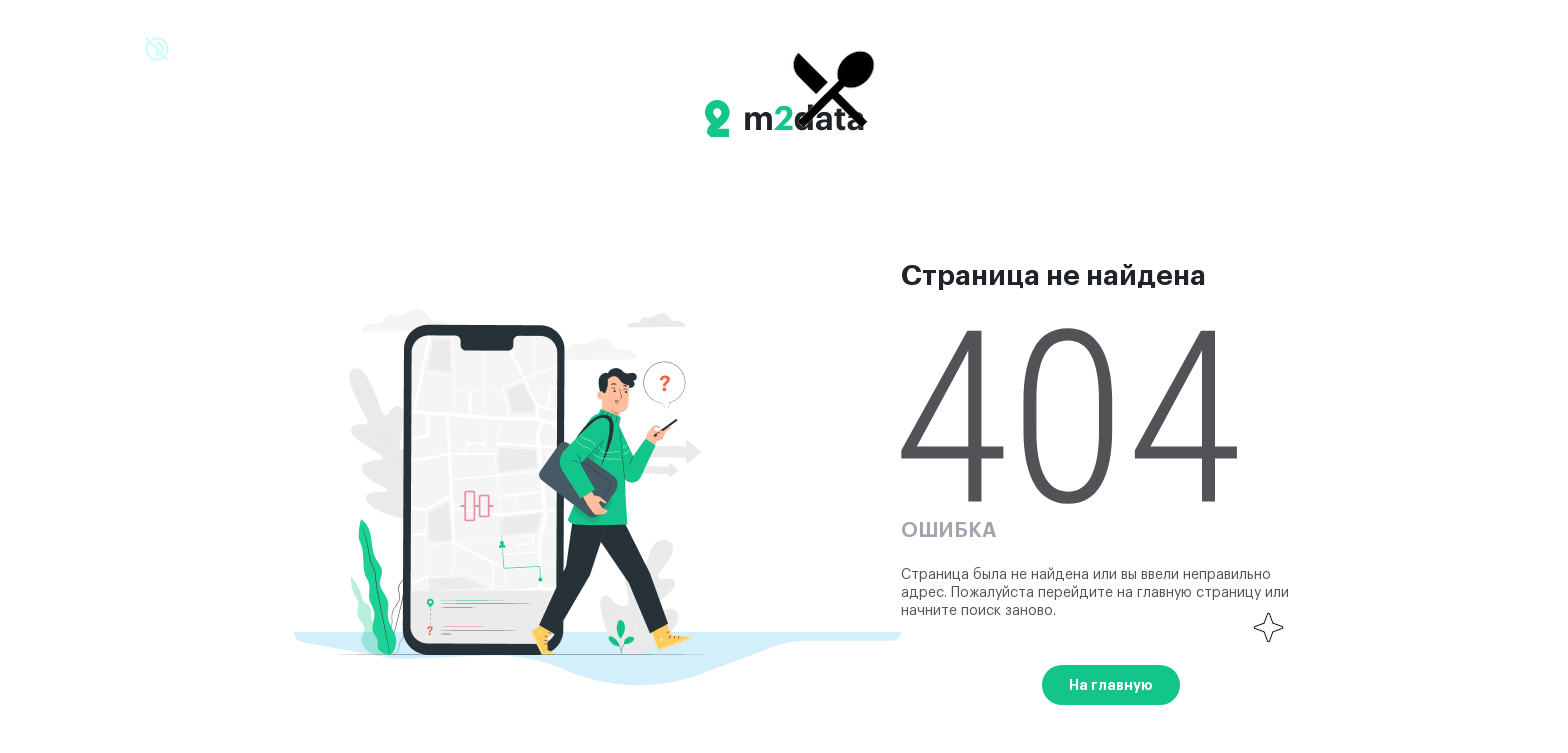  What do you see at coordinates (1268, 627) in the screenshot?
I see `indicates a featured or highlighted item` at bounding box center [1268, 627].